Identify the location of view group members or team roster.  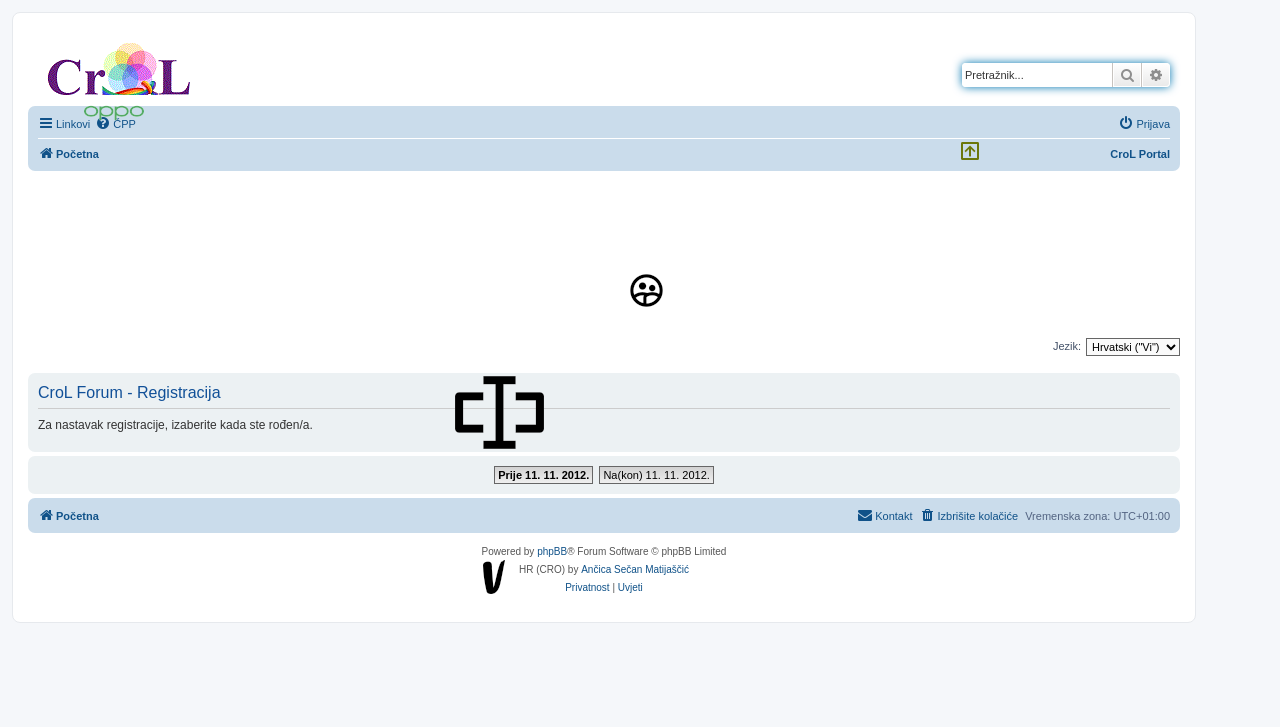
(646, 290).